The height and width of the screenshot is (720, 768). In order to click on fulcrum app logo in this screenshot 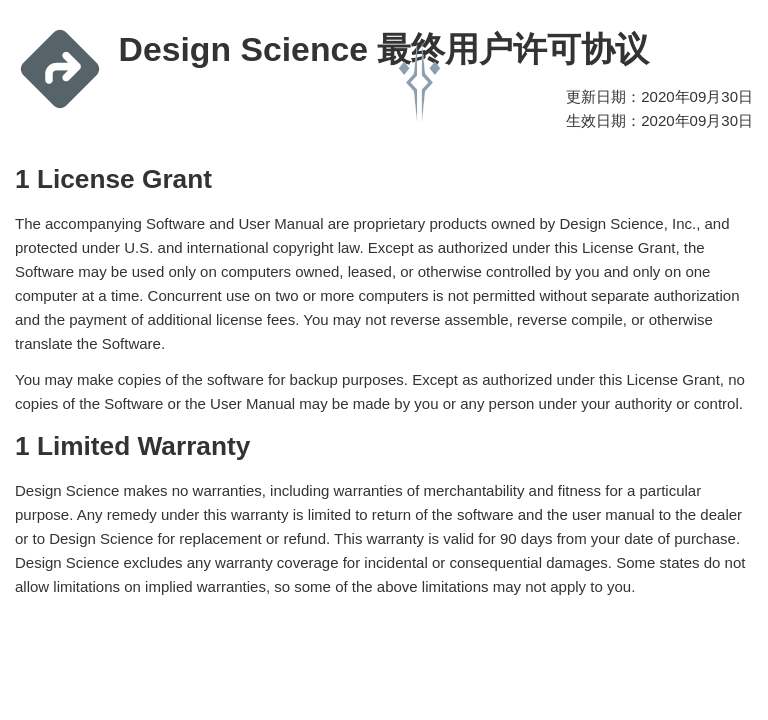, I will do `click(419, 82)`.